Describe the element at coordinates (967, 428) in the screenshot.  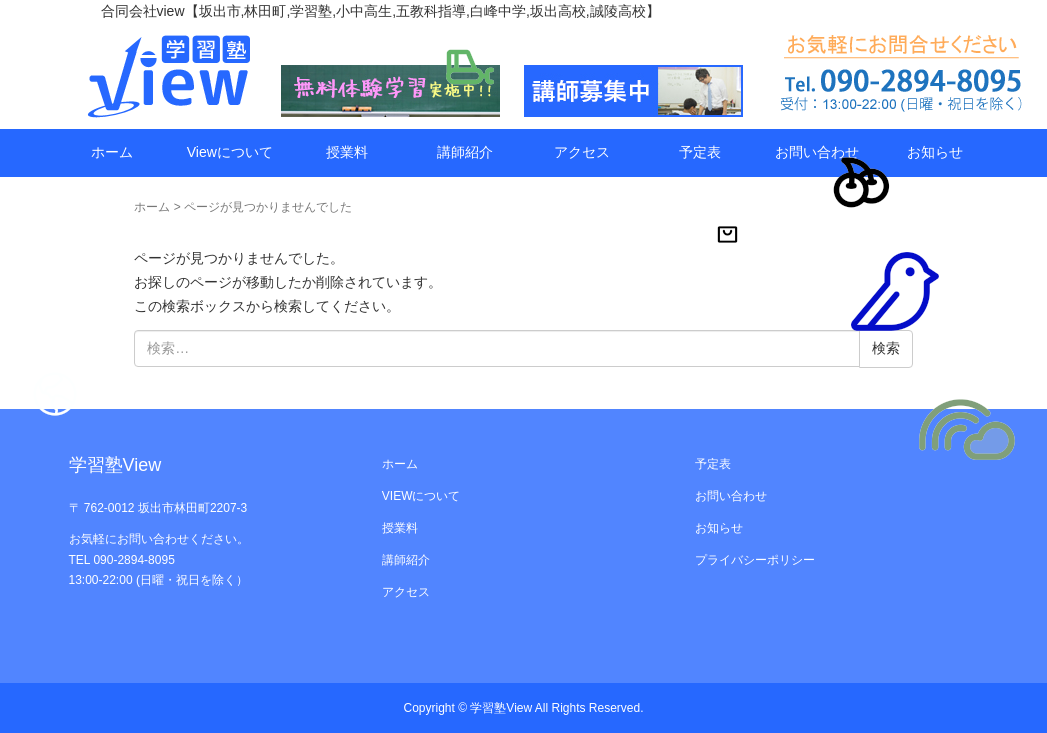
I see `weather forecast showing partly cloudy with rainbow` at that location.